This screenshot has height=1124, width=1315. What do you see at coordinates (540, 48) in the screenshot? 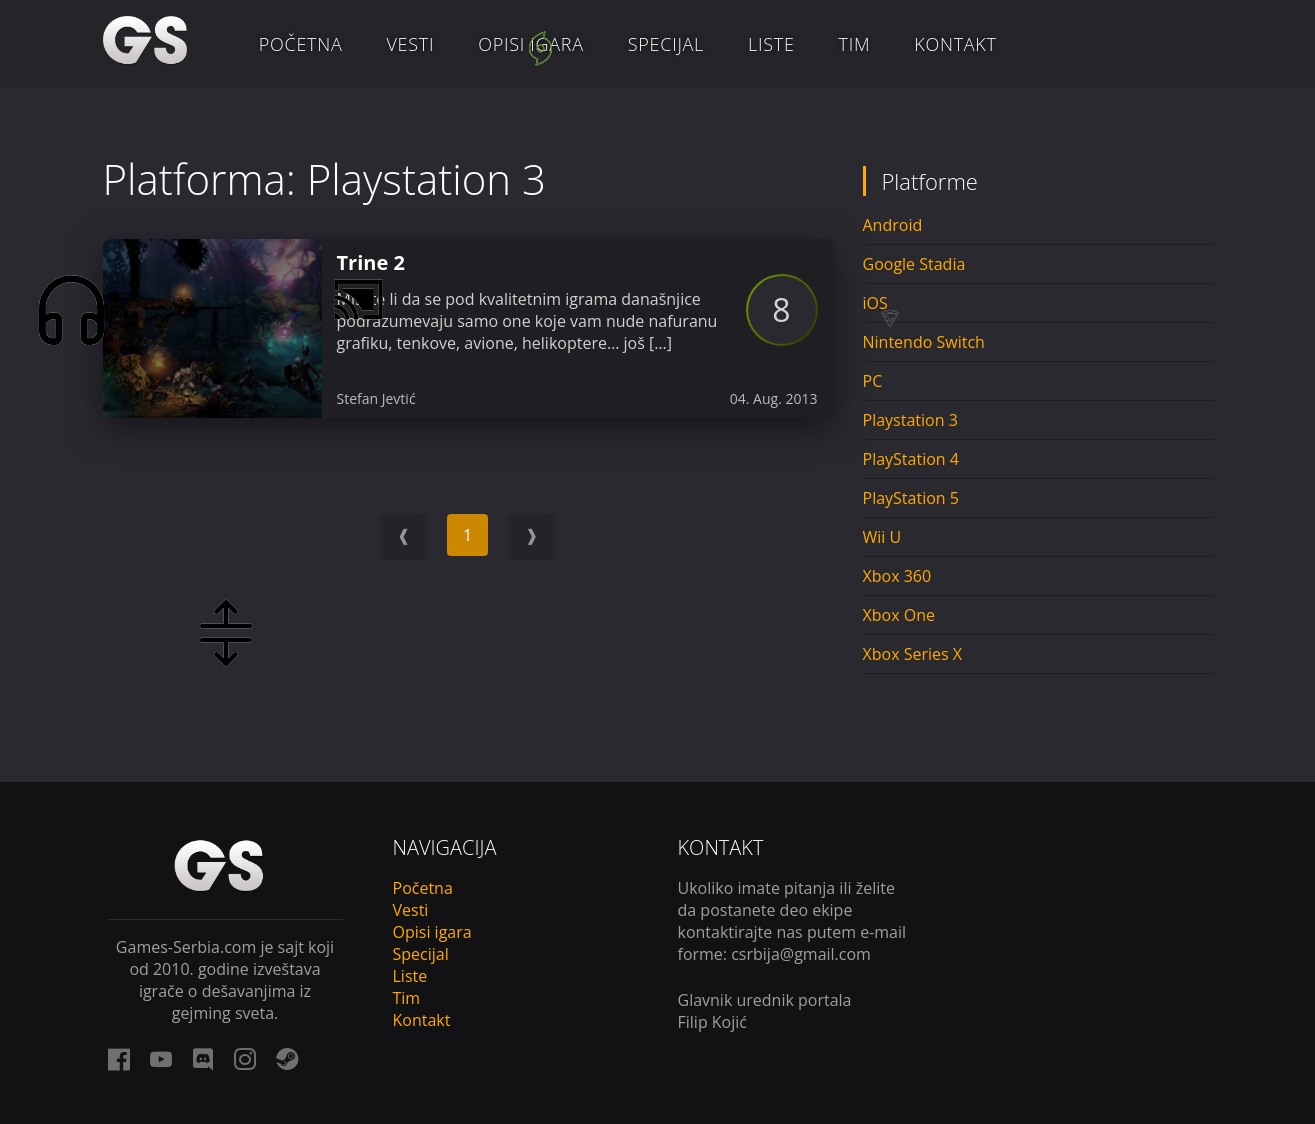
I see `indicates hurricane or tropical storm warning` at bounding box center [540, 48].